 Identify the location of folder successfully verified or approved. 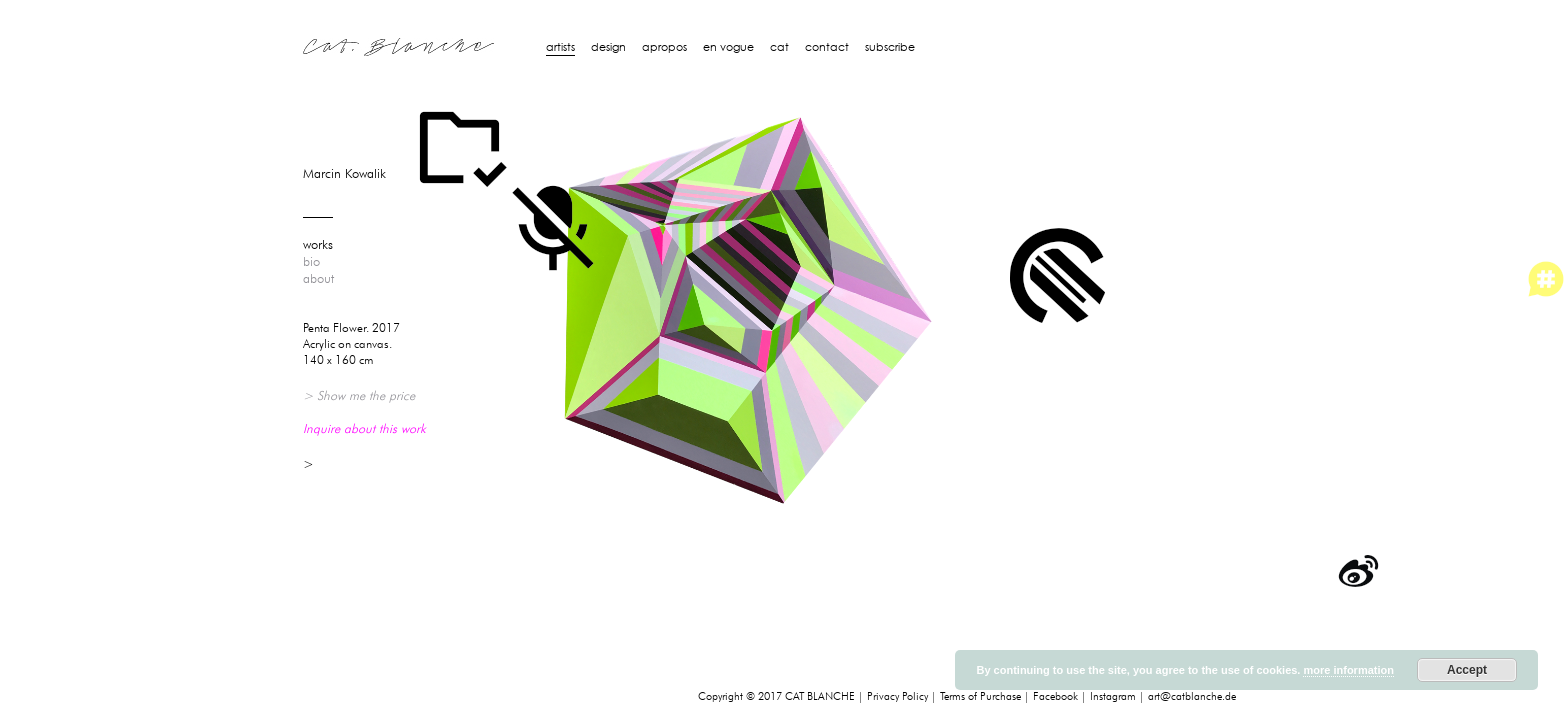
(459, 147).